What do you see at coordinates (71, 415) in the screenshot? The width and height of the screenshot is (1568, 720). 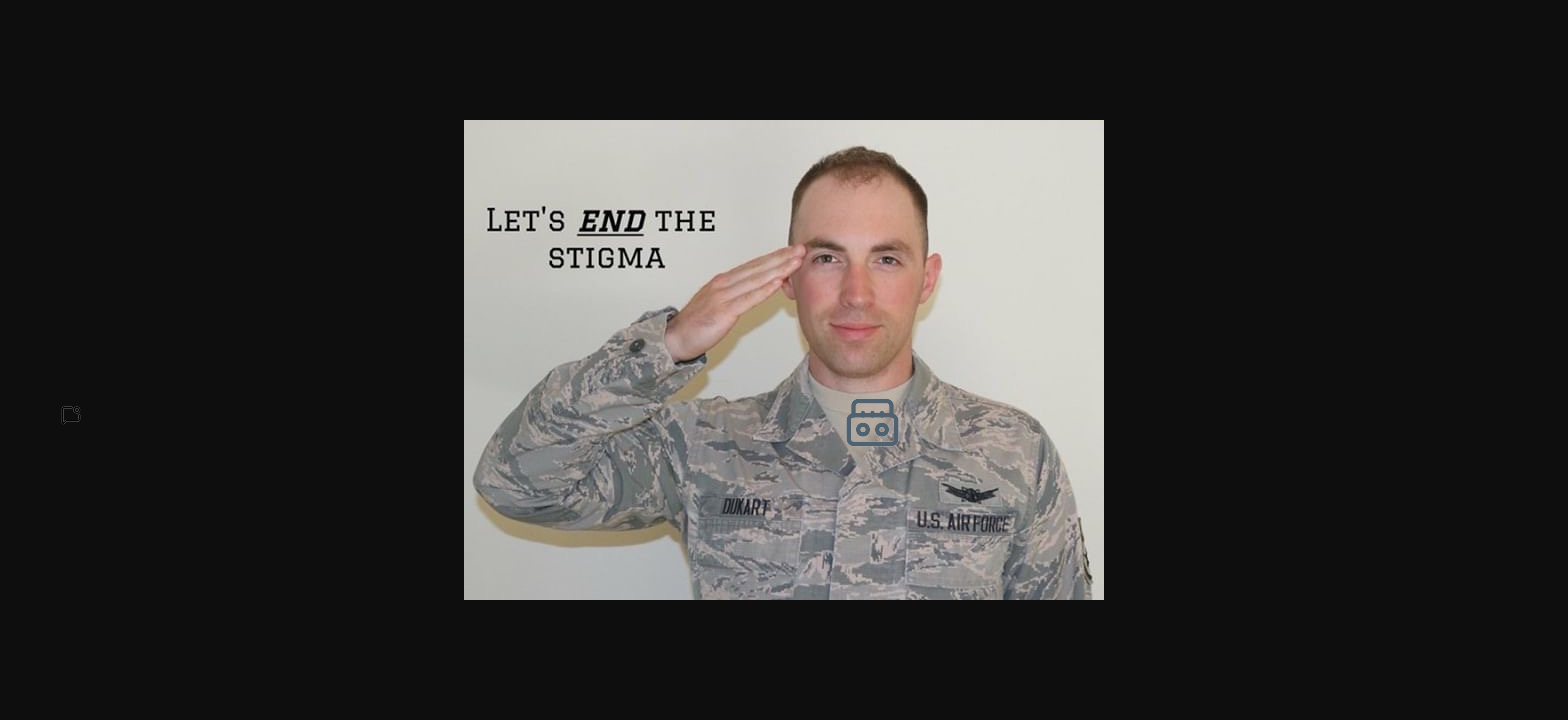 I see `new unread message notification` at bounding box center [71, 415].